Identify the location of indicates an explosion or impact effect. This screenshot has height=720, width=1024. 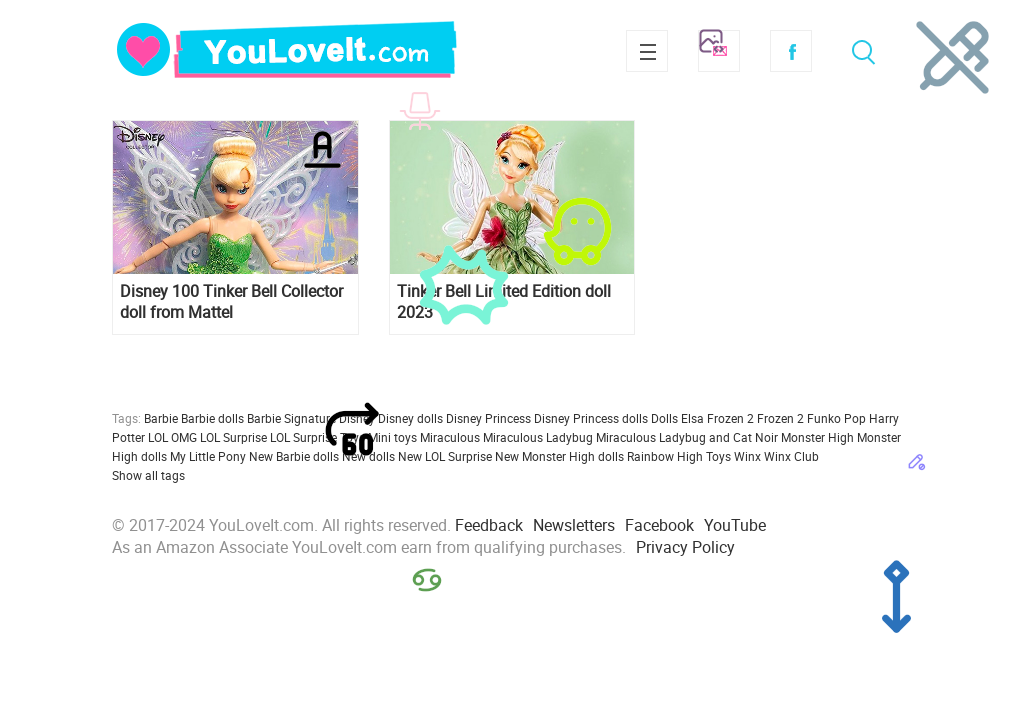
(464, 285).